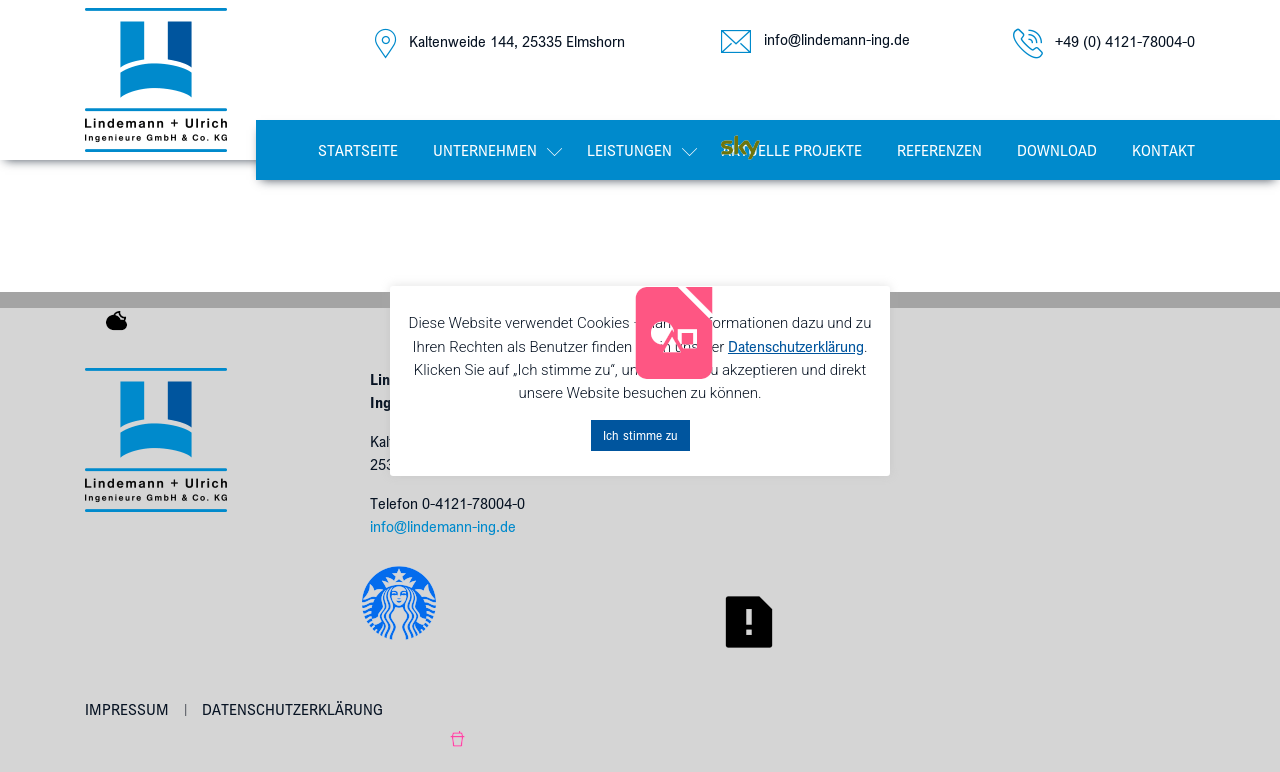 The height and width of the screenshot is (772, 1280). Describe the element at coordinates (674, 333) in the screenshot. I see `open LibreOffice Draw application` at that location.